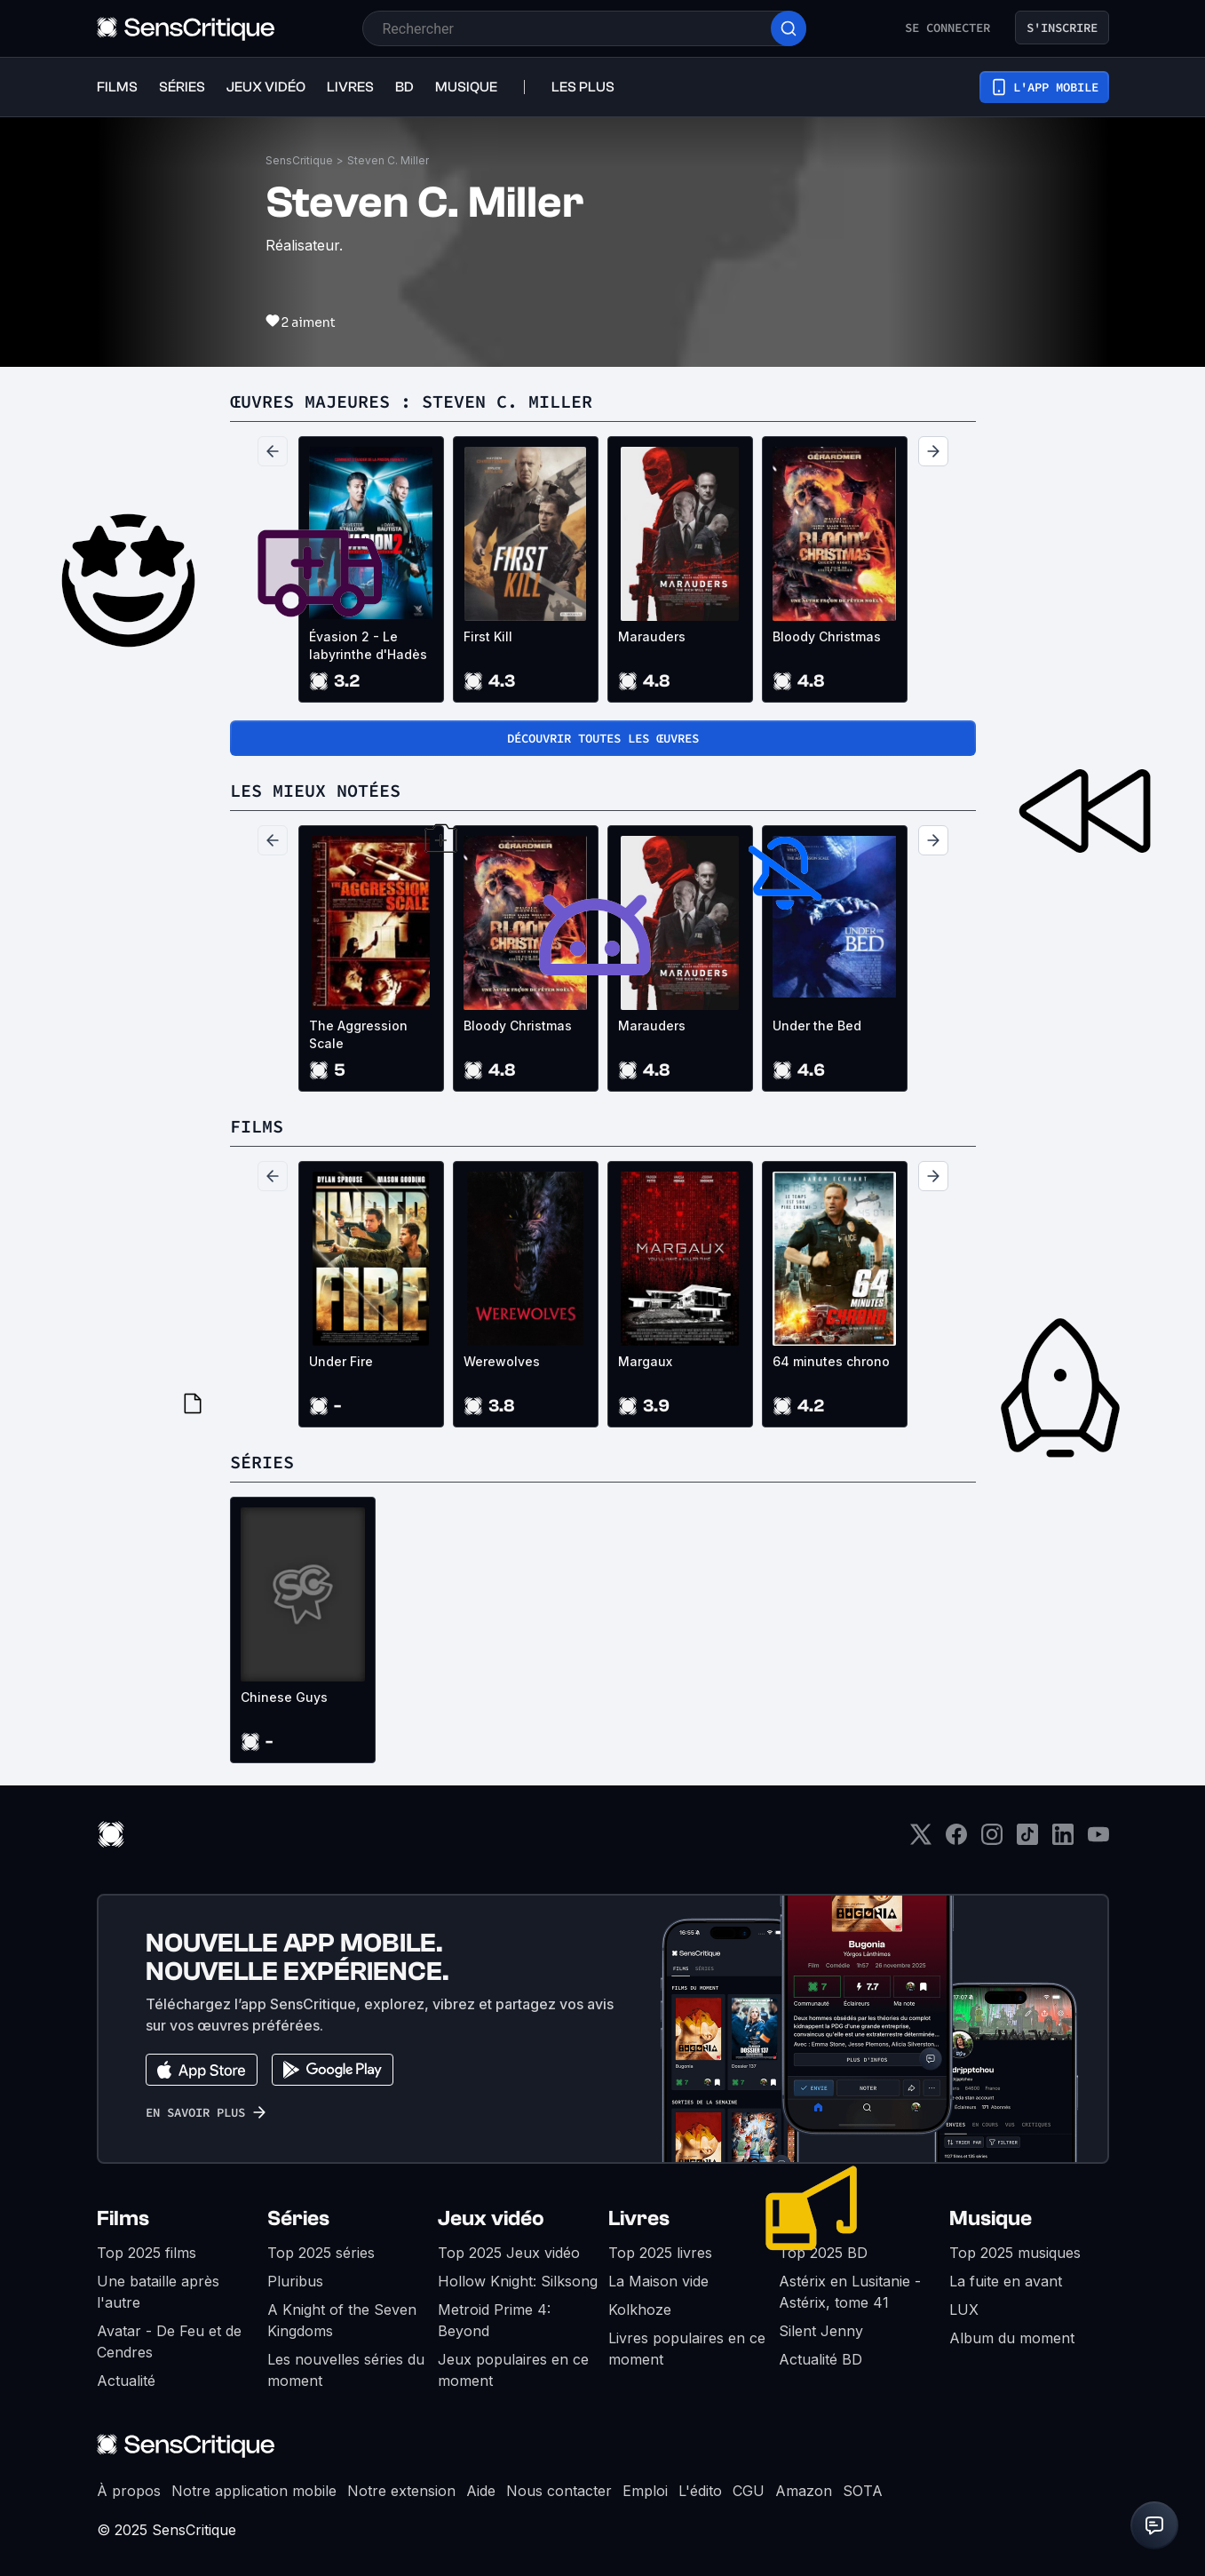 The height and width of the screenshot is (2576, 1205). I want to click on view or open a file, so click(193, 1403).